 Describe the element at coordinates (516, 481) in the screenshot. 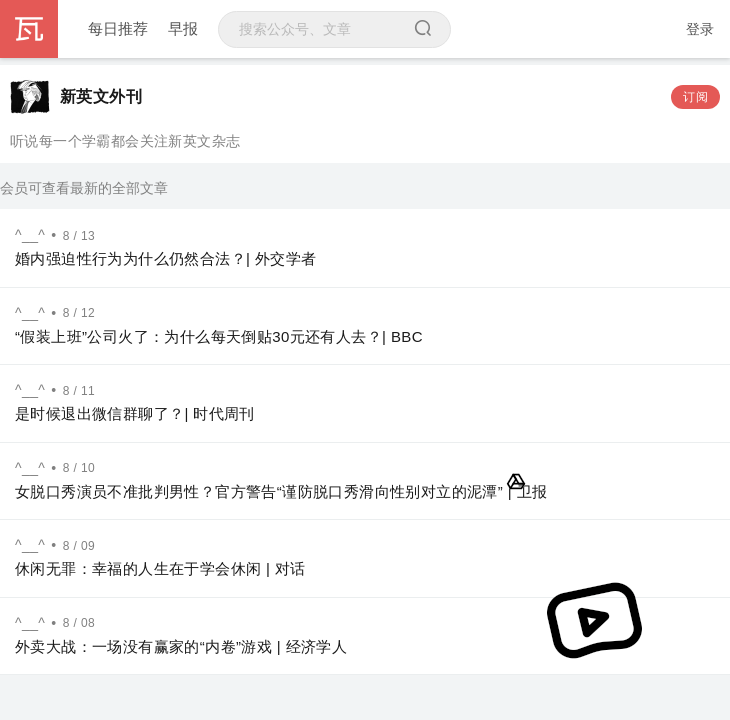

I see `open Google Drive` at that location.